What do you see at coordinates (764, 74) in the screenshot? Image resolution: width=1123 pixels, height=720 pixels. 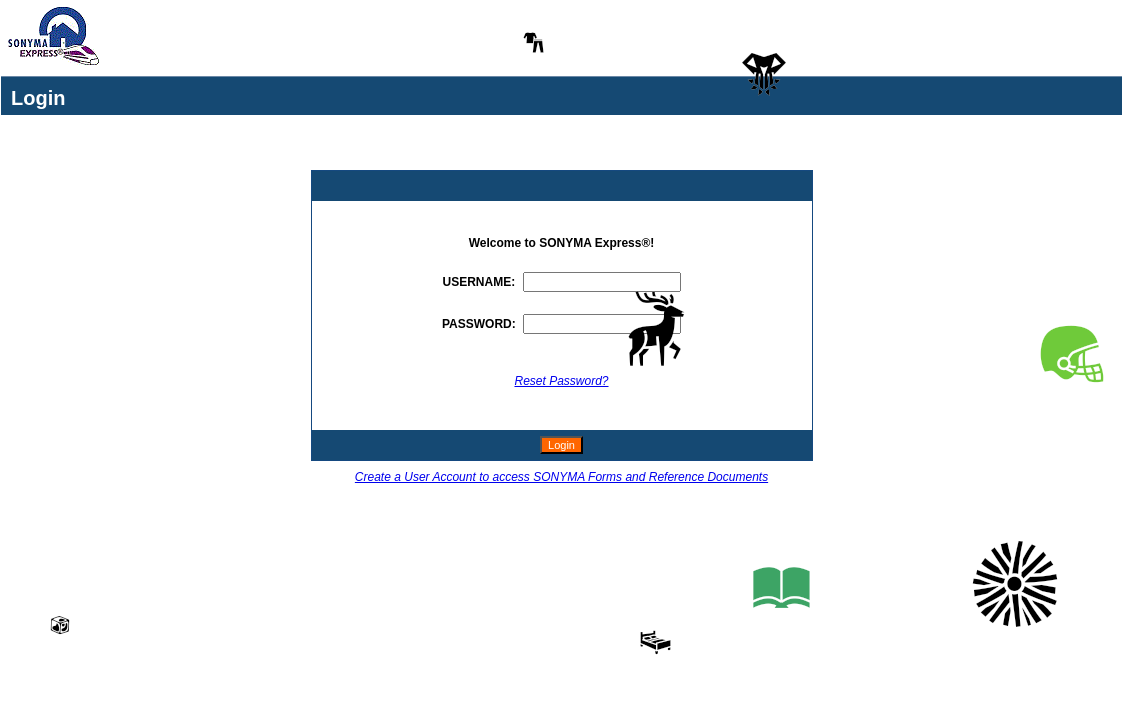 I see `represents a creature type or monster in a game` at bounding box center [764, 74].